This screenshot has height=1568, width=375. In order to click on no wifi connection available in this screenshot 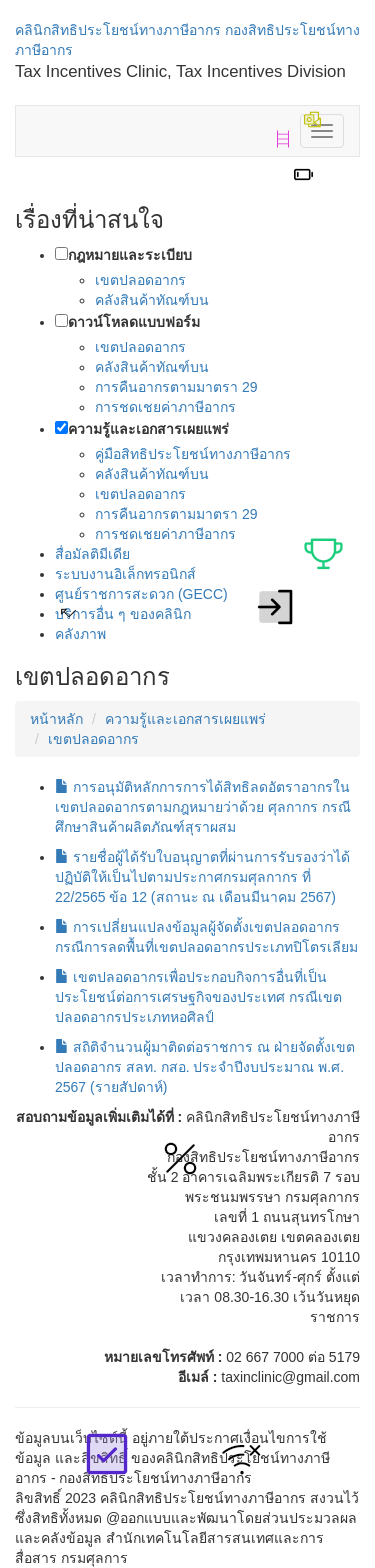, I will do `click(242, 1459)`.